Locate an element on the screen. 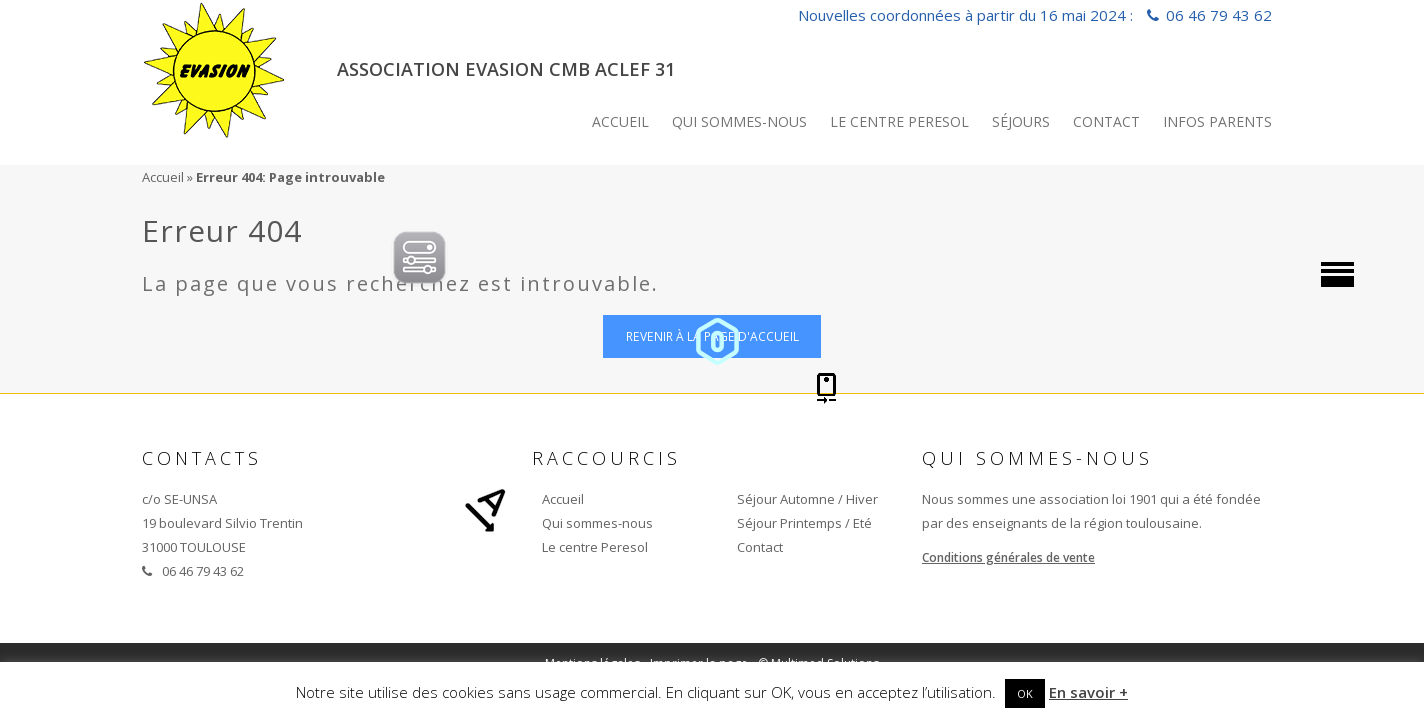  switch to rear camera is located at coordinates (826, 388).